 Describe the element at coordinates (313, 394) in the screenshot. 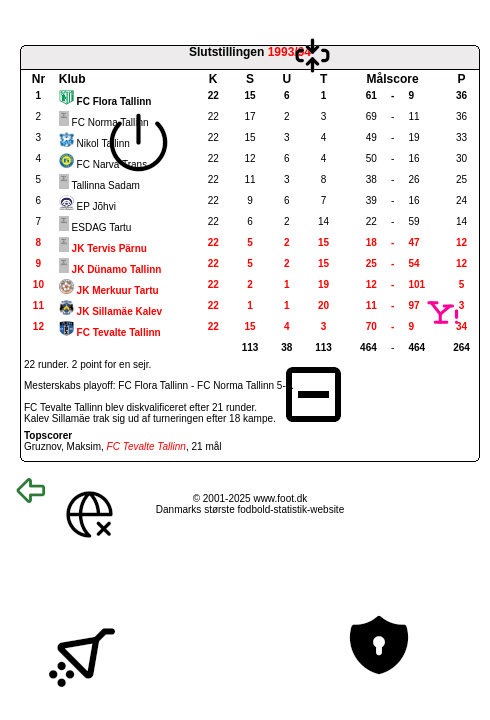

I see `indicates partial selection in a list` at that location.